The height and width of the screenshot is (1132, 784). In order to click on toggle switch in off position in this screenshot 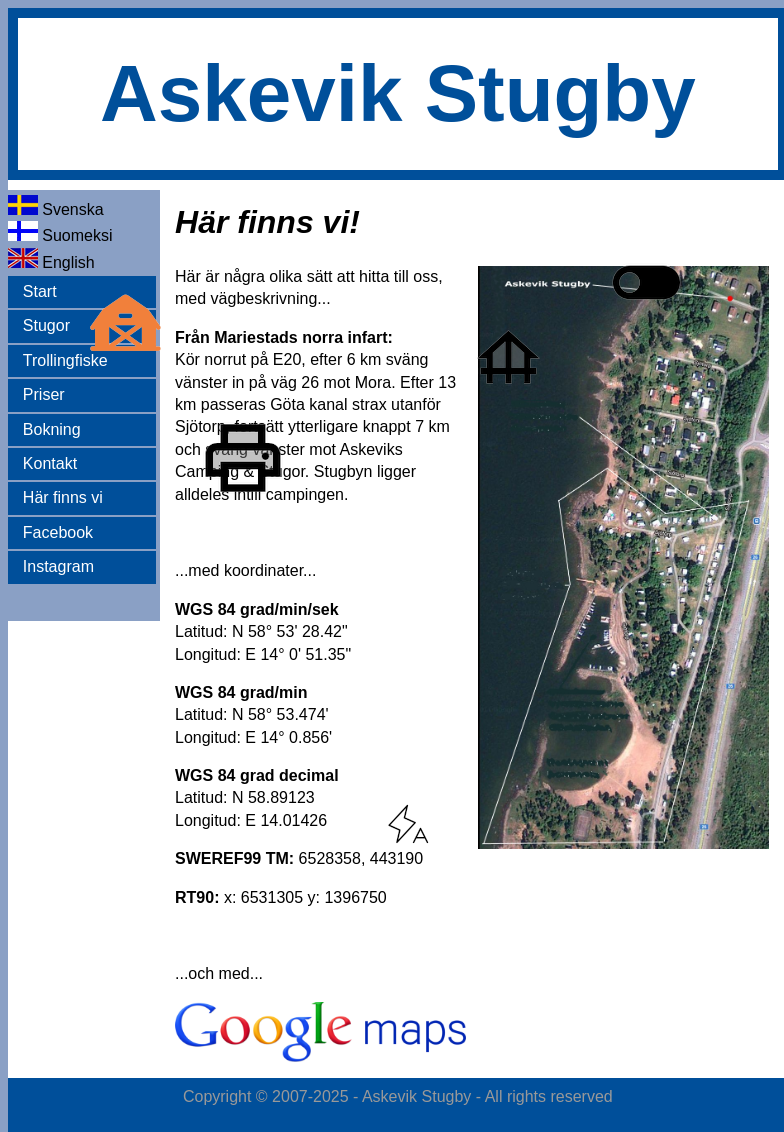, I will do `click(646, 282)`.